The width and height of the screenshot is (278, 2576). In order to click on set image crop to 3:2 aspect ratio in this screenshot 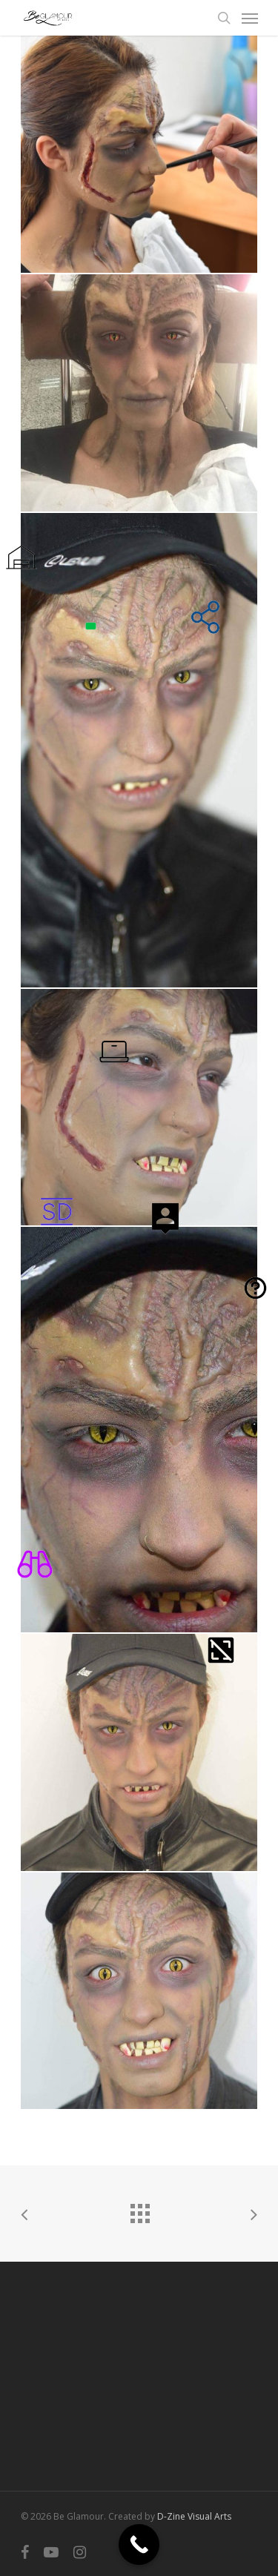, I will do `click(90, 626)`.